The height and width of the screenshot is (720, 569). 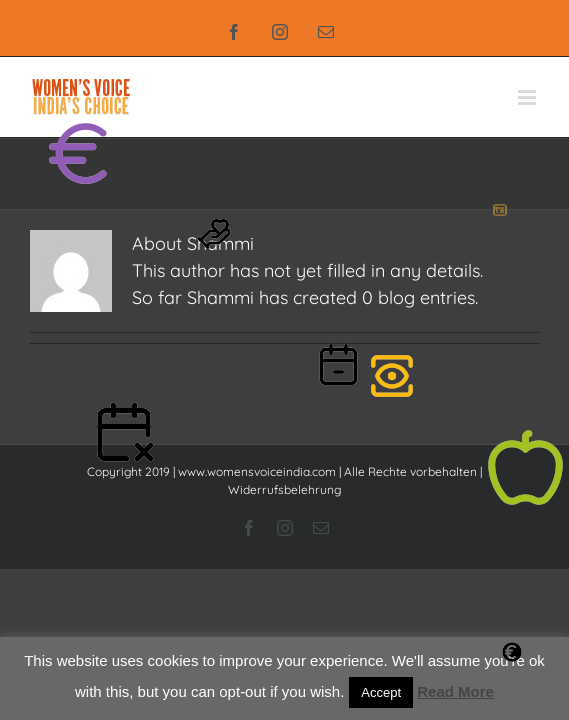 What do you see at coordinates (392, 376) in the screenshot?
I see `view or preview content` at bounding box center [392, 376].